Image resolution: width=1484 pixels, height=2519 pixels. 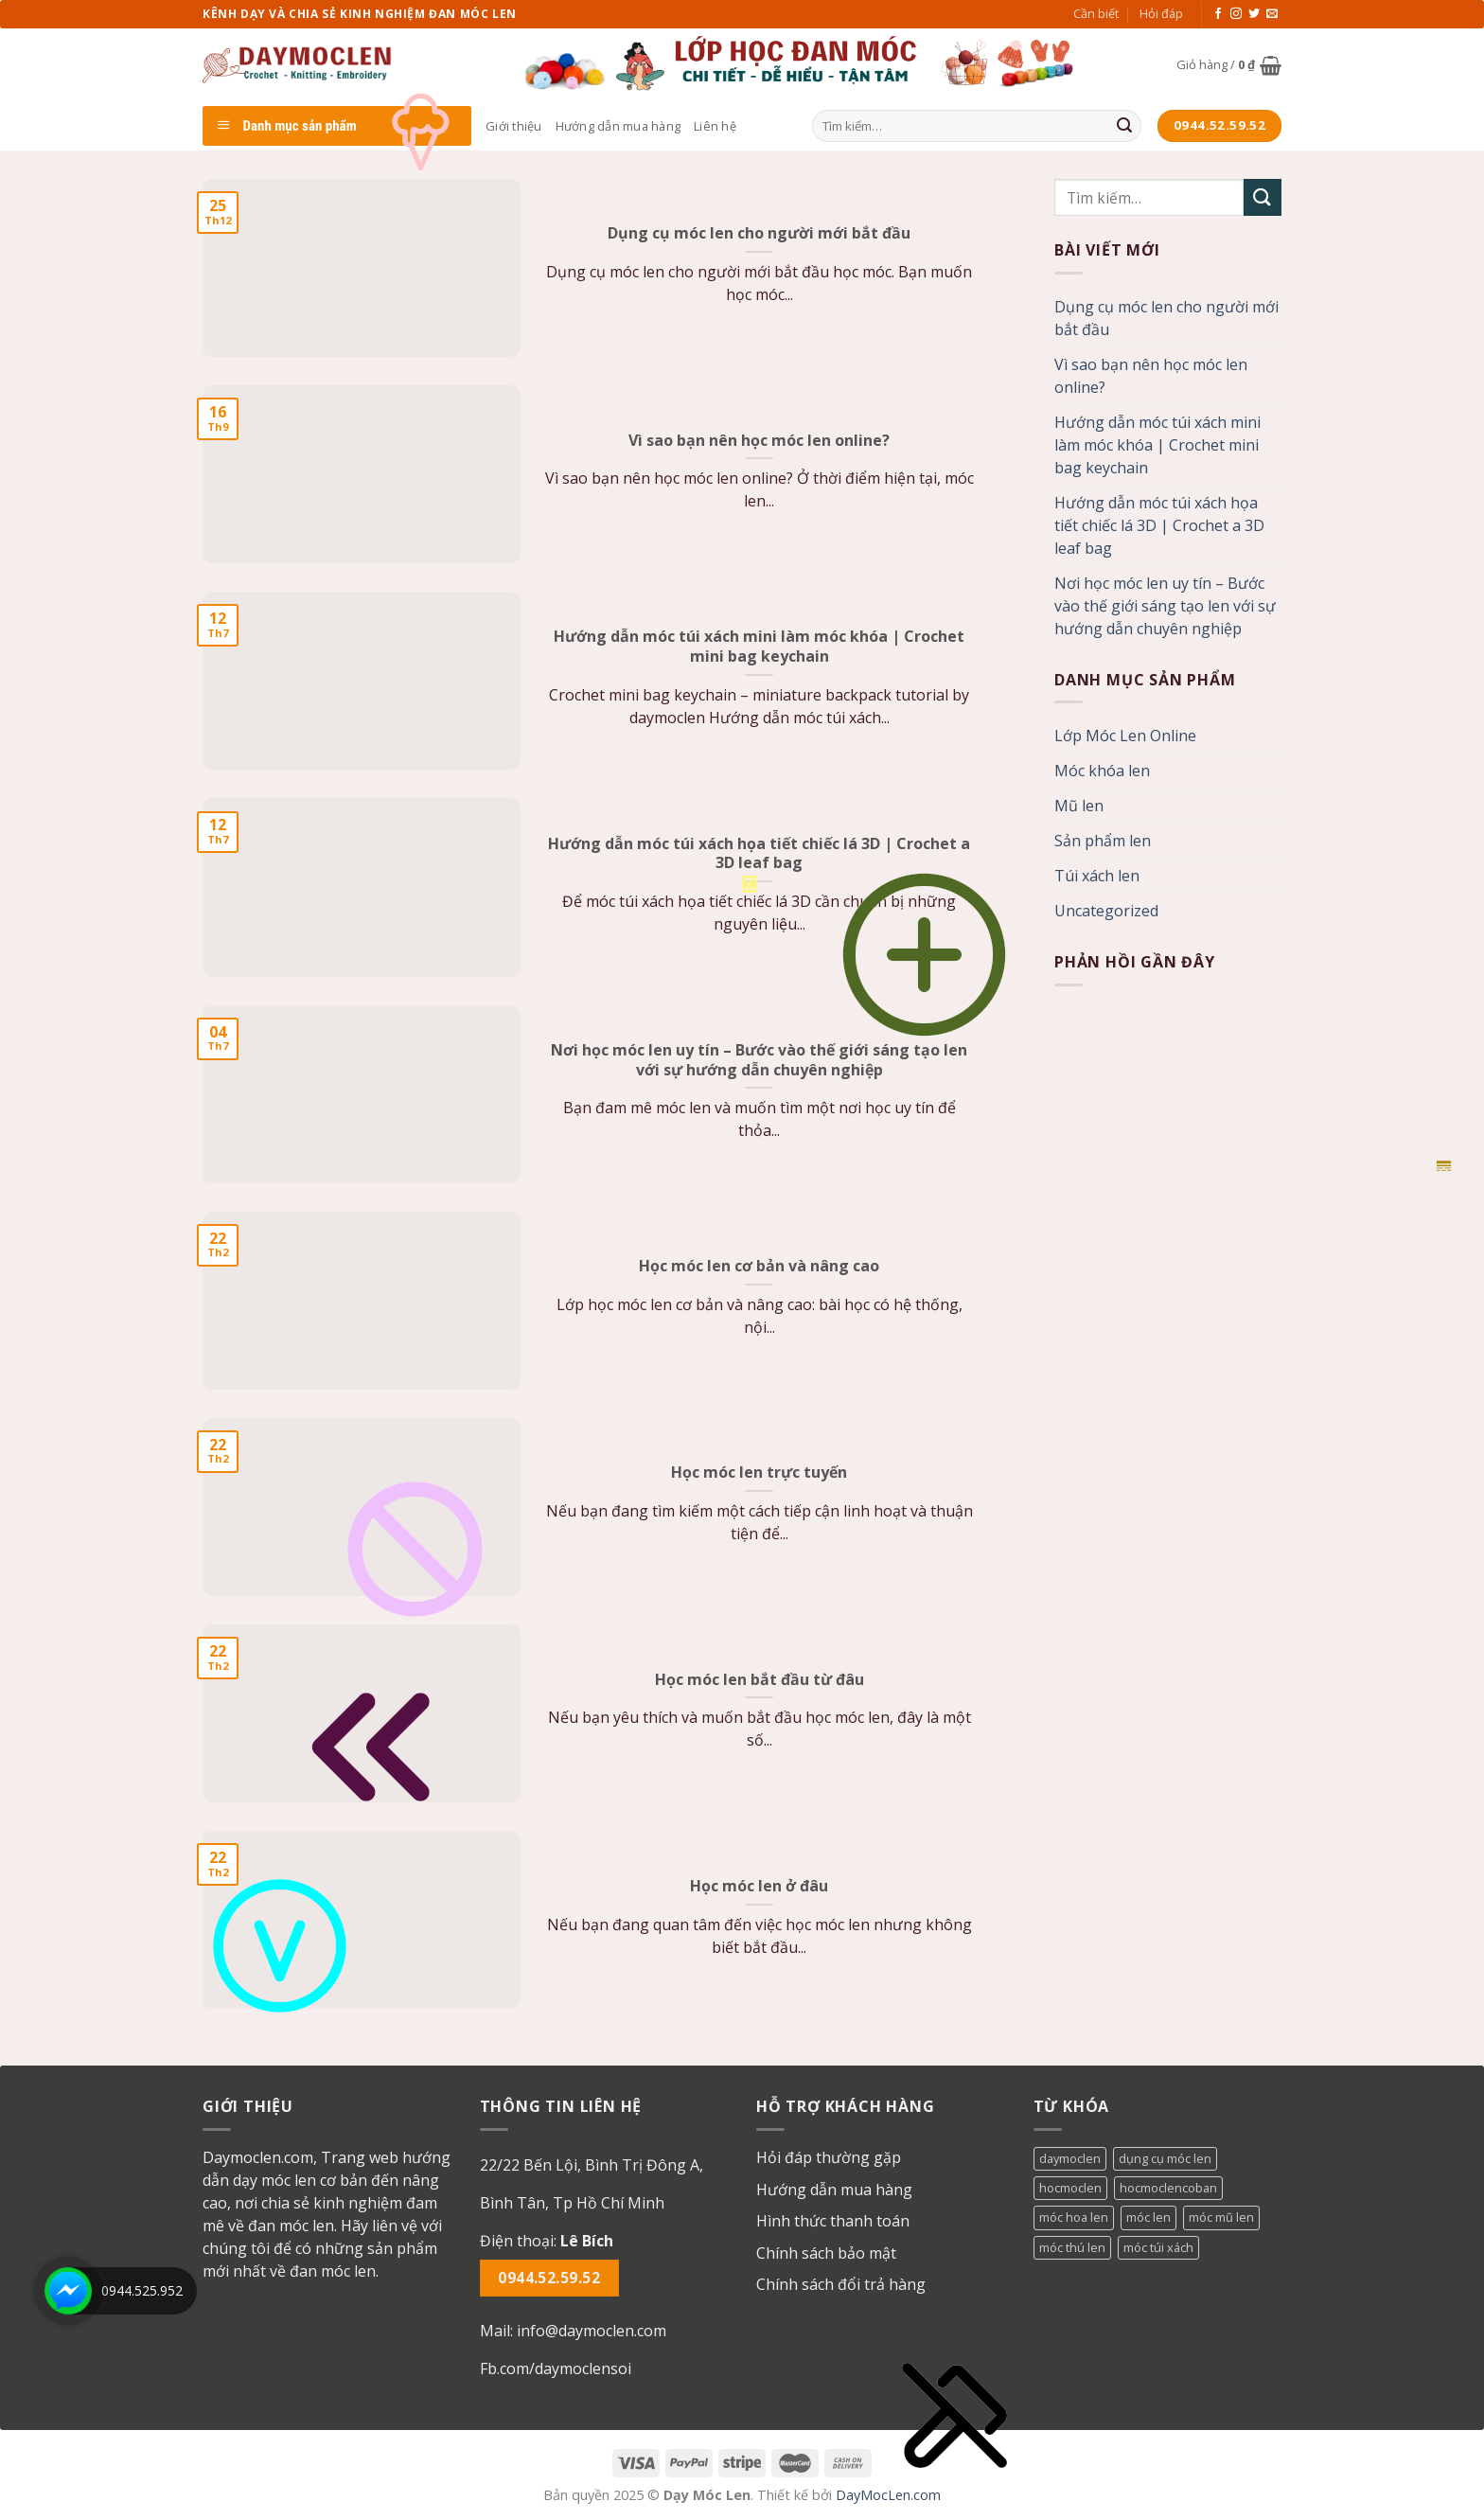 What do you see at coordinates (279, 1945) in the screenshot?
I see `indicates a verified status or checkmark alternative` at bounding box center [279, 1945].